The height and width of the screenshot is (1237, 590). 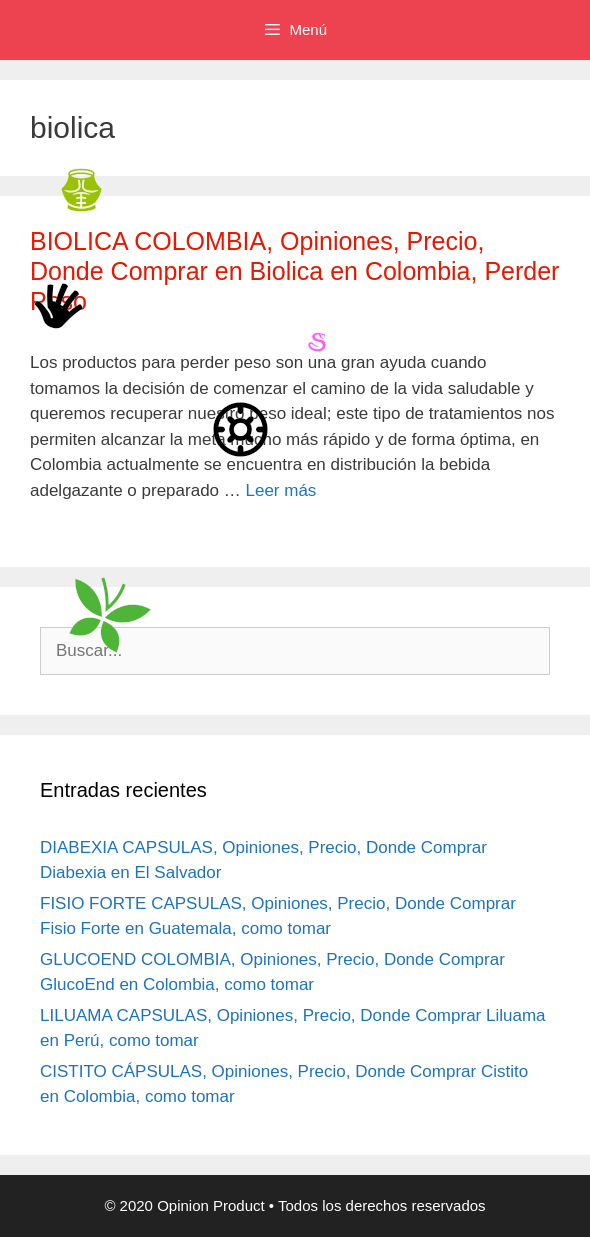 What do you see at coordinates (58, 306) in the screenshot?
I see `raise your hand to ask a question` at bounding box center [58, 306].